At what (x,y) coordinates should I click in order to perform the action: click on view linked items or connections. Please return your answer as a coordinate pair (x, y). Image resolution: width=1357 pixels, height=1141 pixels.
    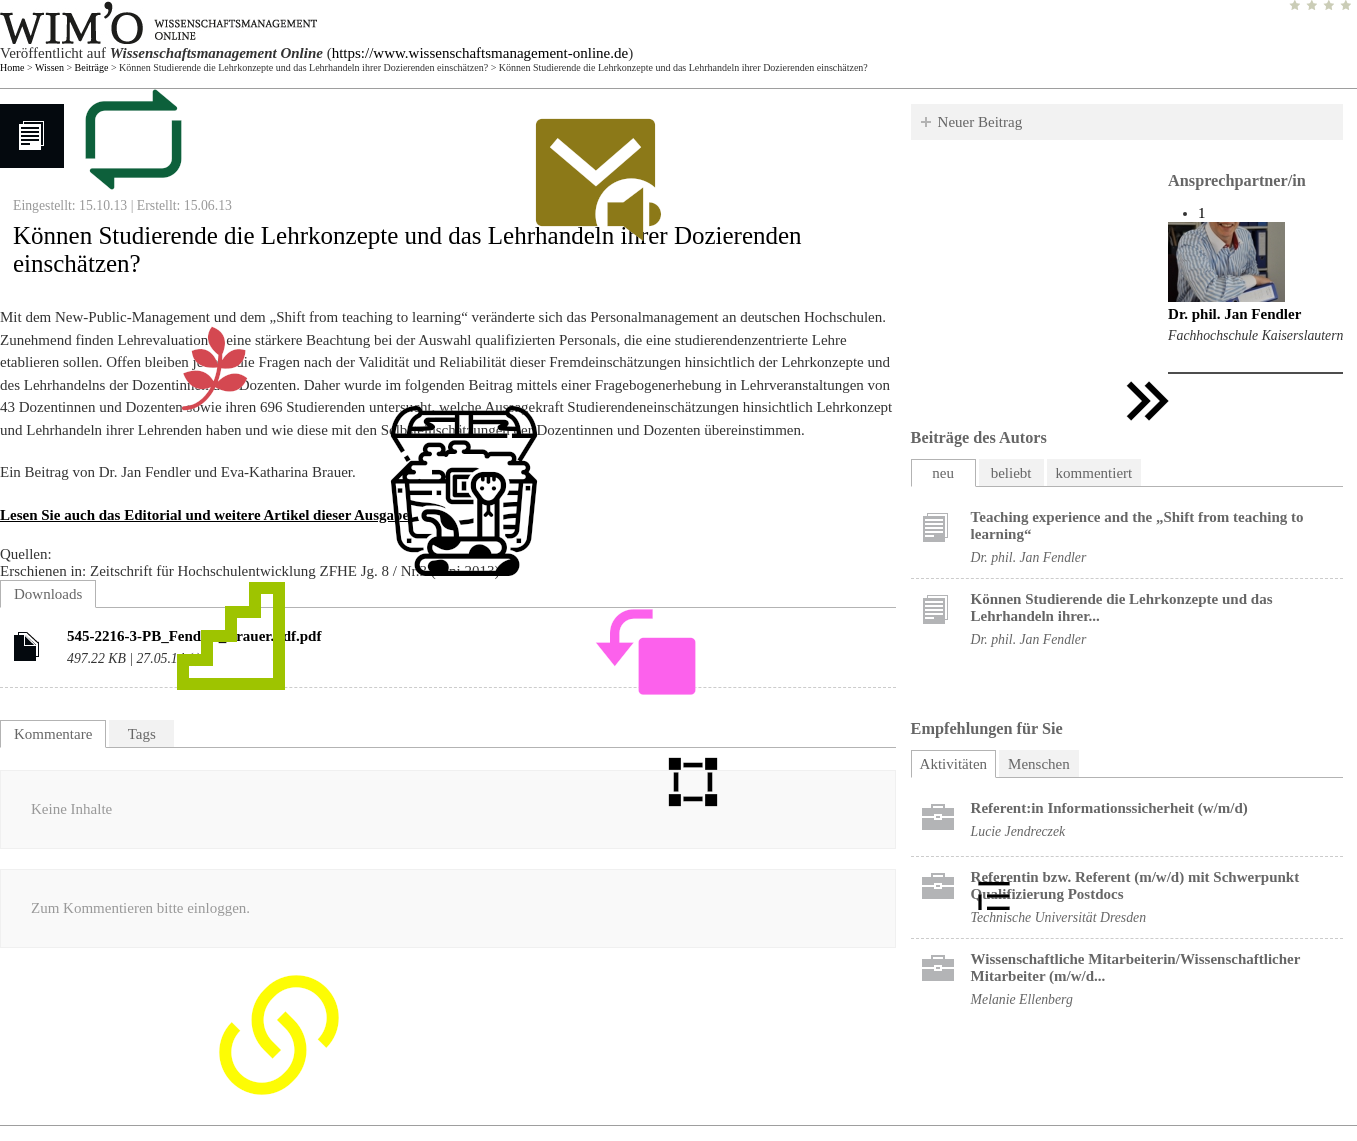
    Looking at the image, I should click on (279, 1035).